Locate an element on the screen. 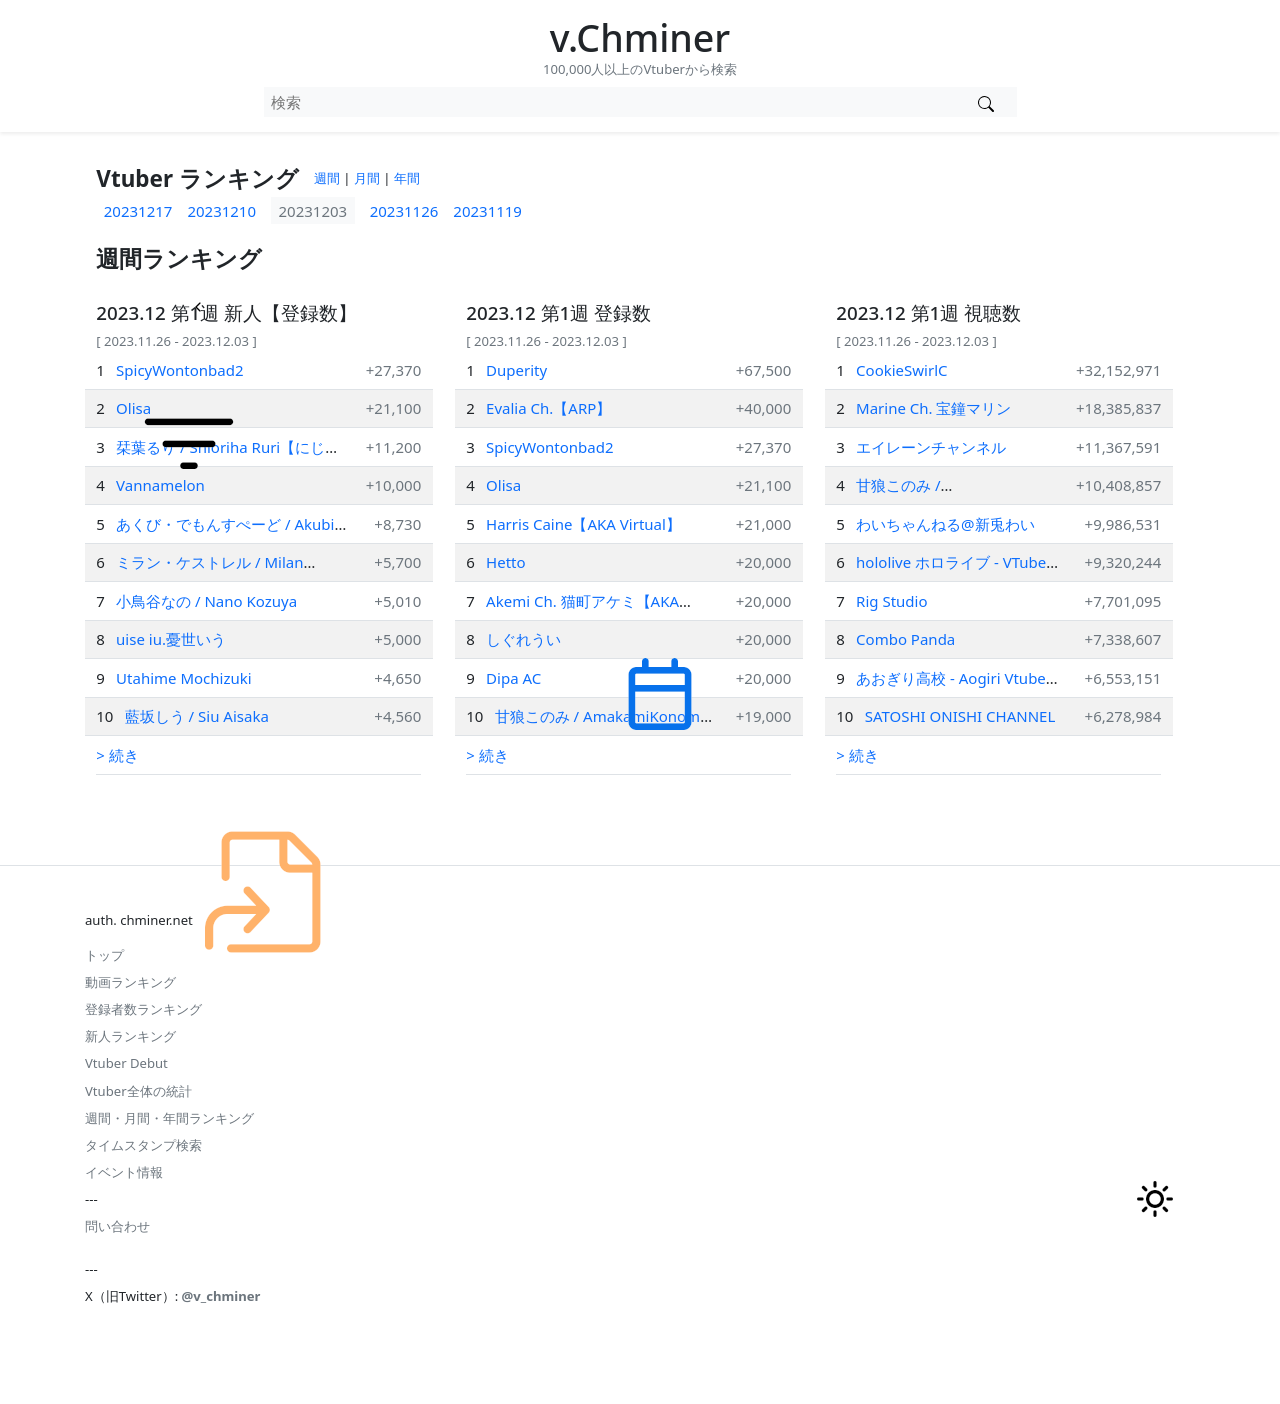  switch to light mode is located at coordinates (1155, 1199).